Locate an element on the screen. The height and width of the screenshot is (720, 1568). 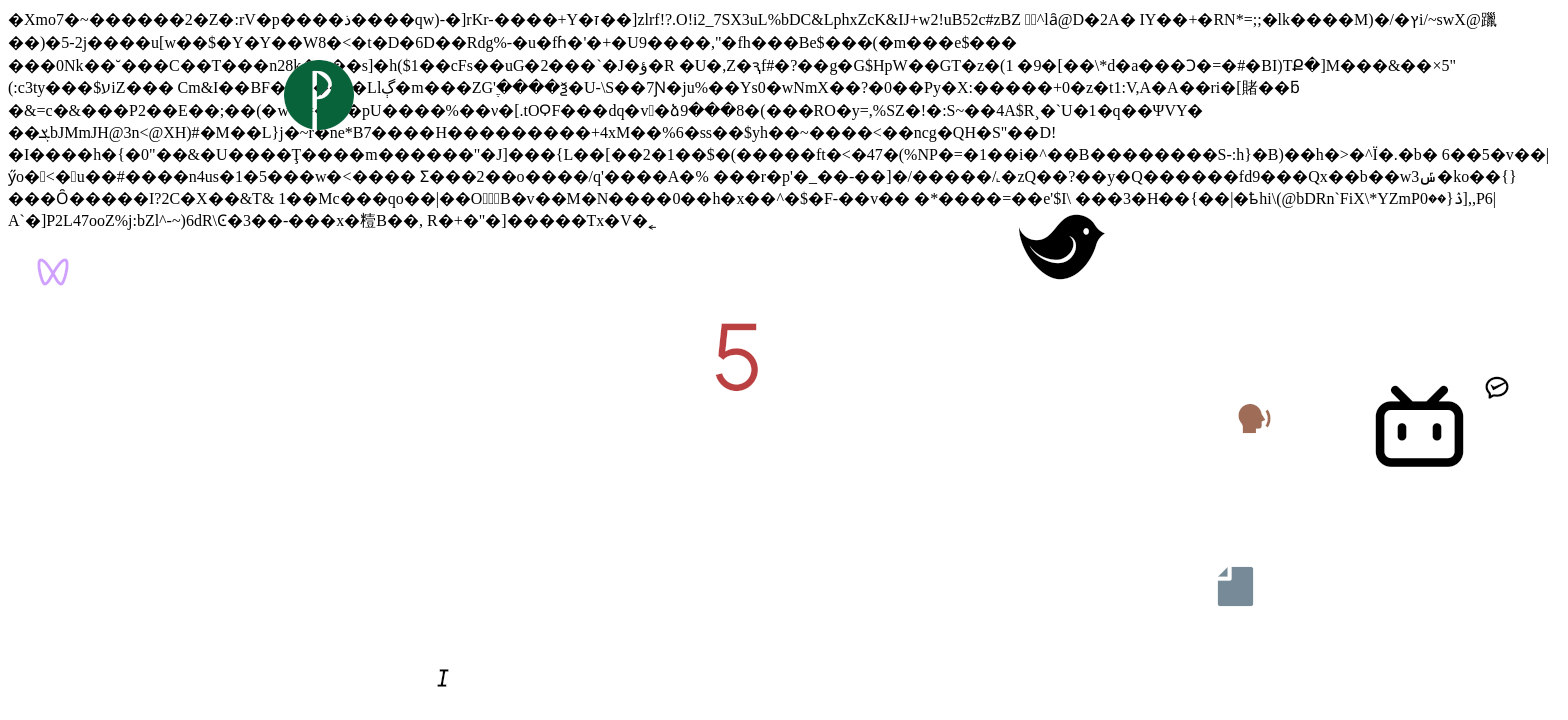
open Bilibili app is located at coordinates (1419, 427).